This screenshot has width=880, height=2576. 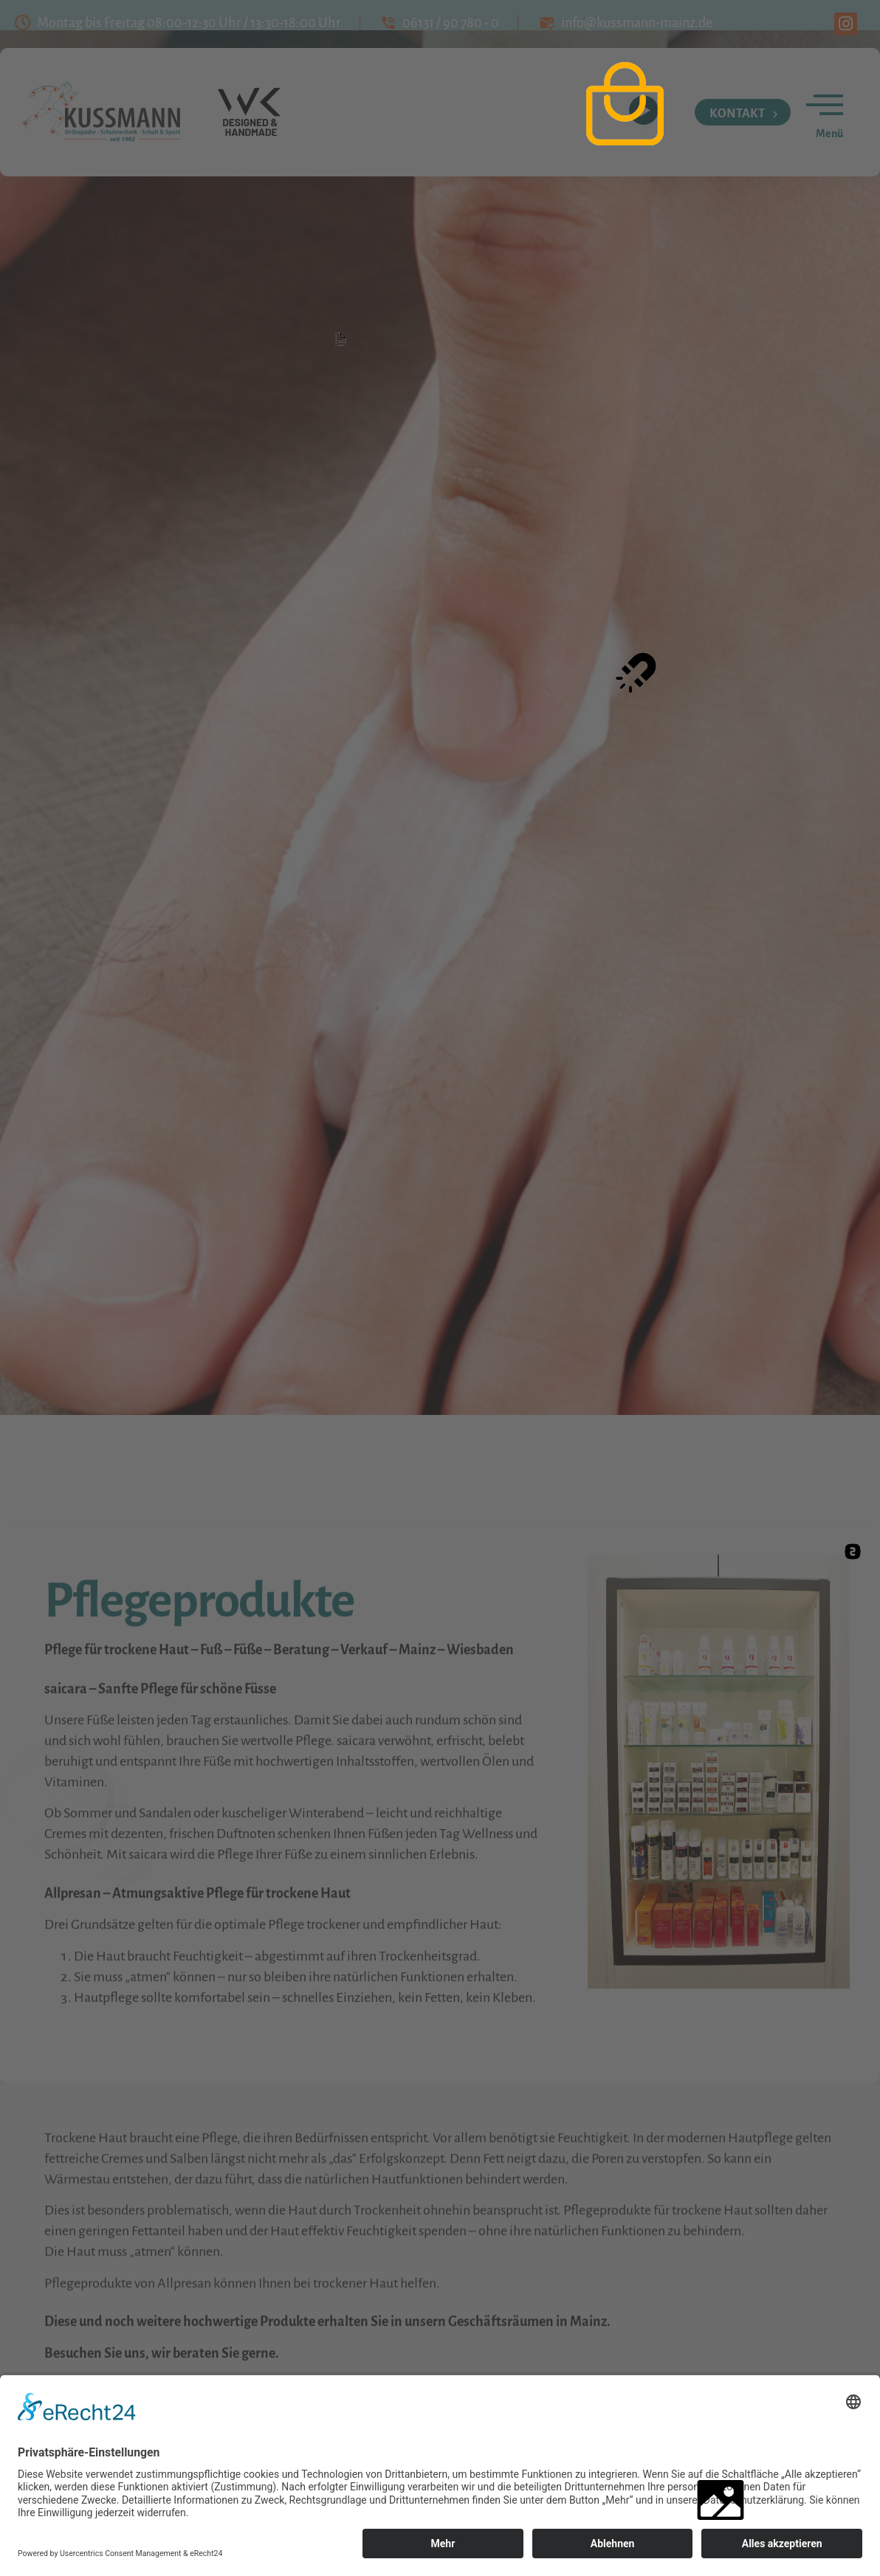 I want to click on view your shopping bag, so click(x=625, y=103).